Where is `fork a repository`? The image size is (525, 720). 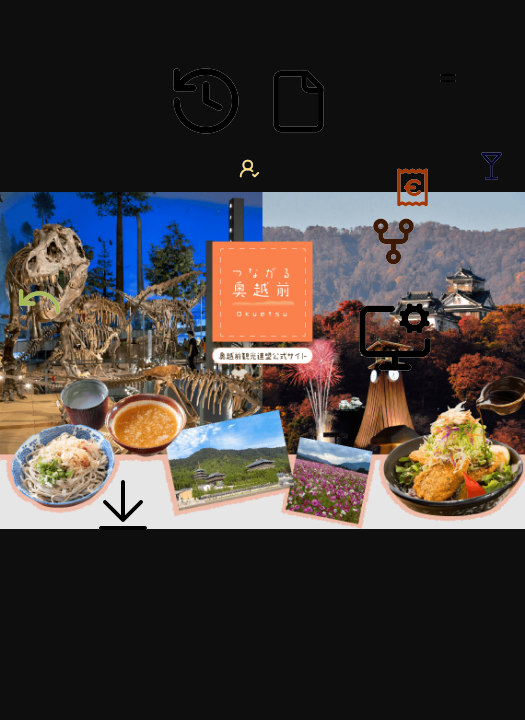 fork a repository is located at coordinates (393, 241).